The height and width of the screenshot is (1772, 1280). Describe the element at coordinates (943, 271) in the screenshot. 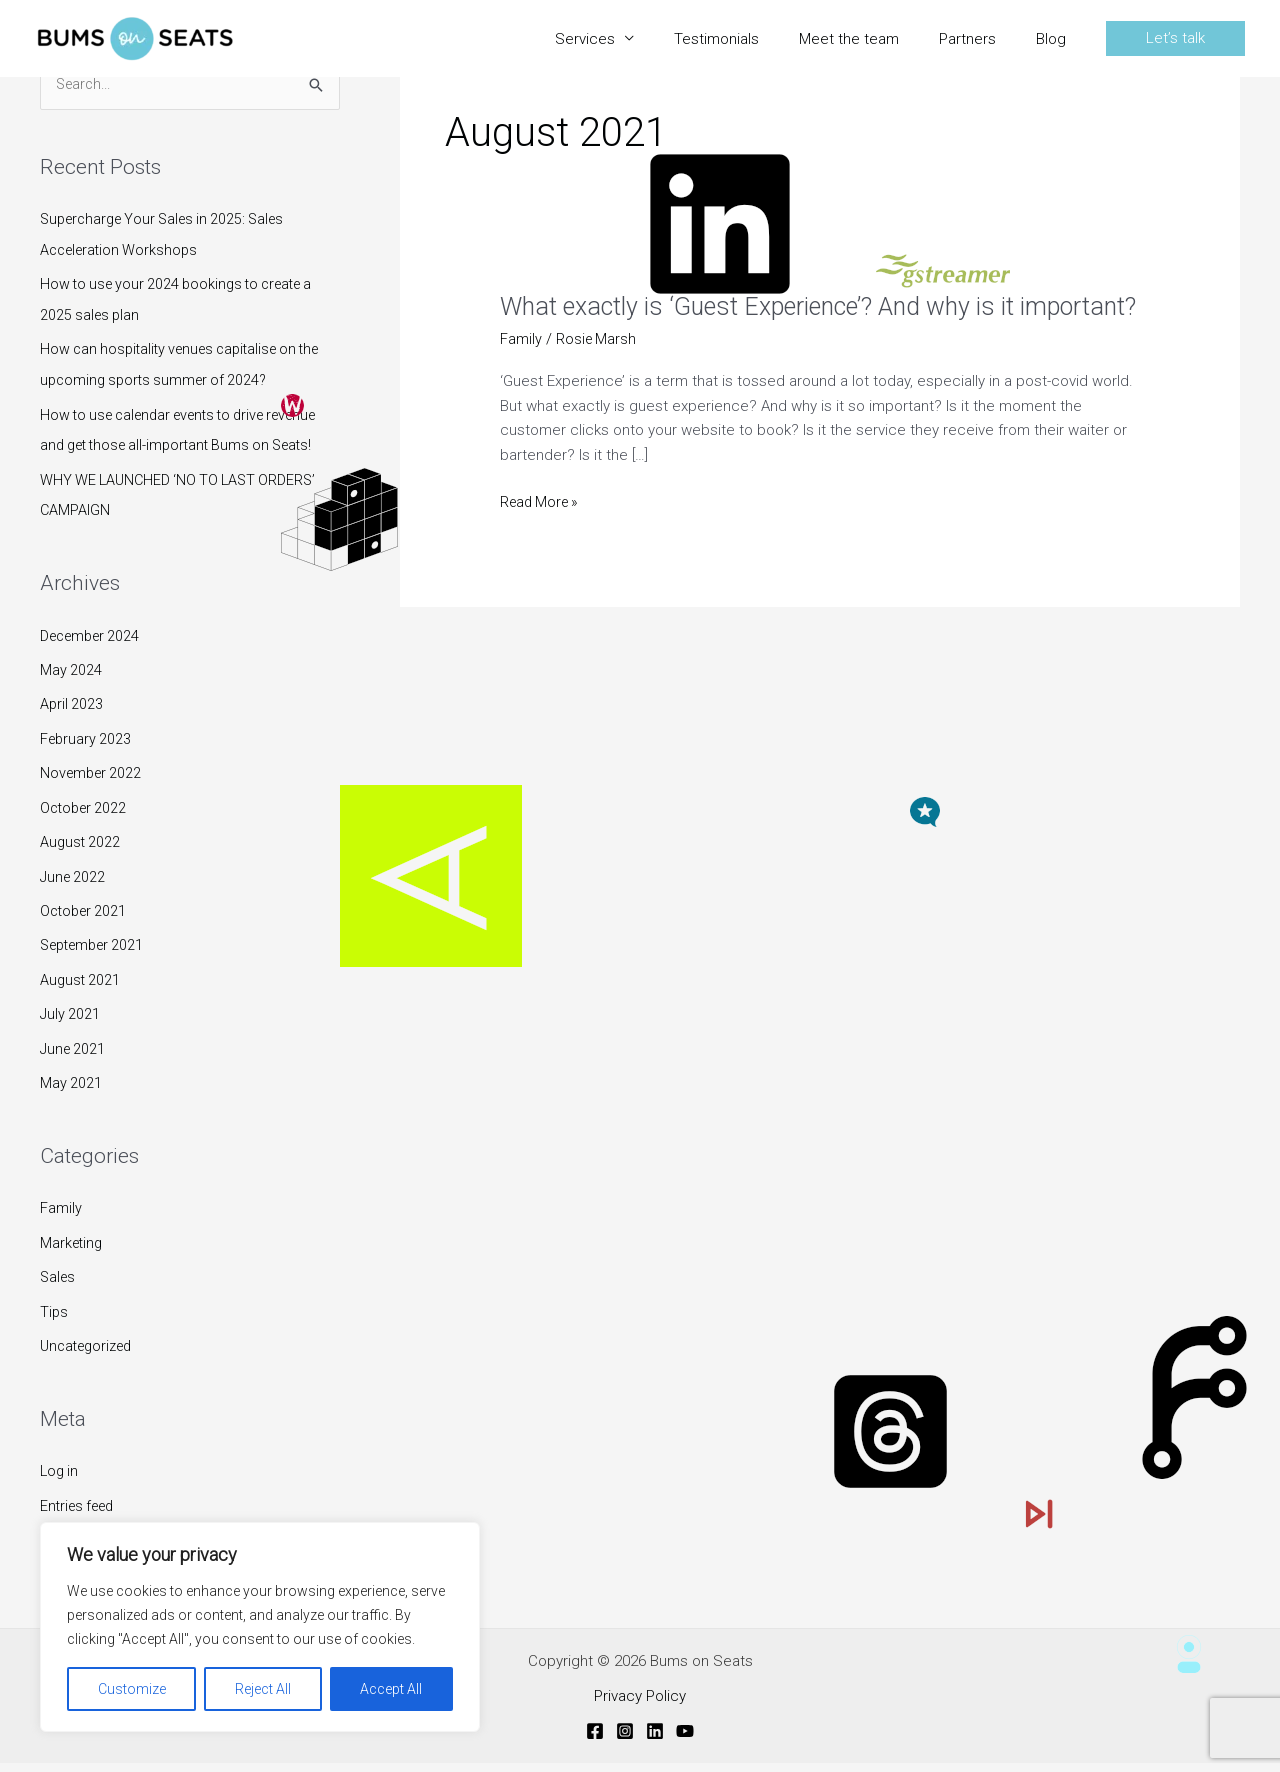

I see `gstreamer multimedia framework logo` at that location.